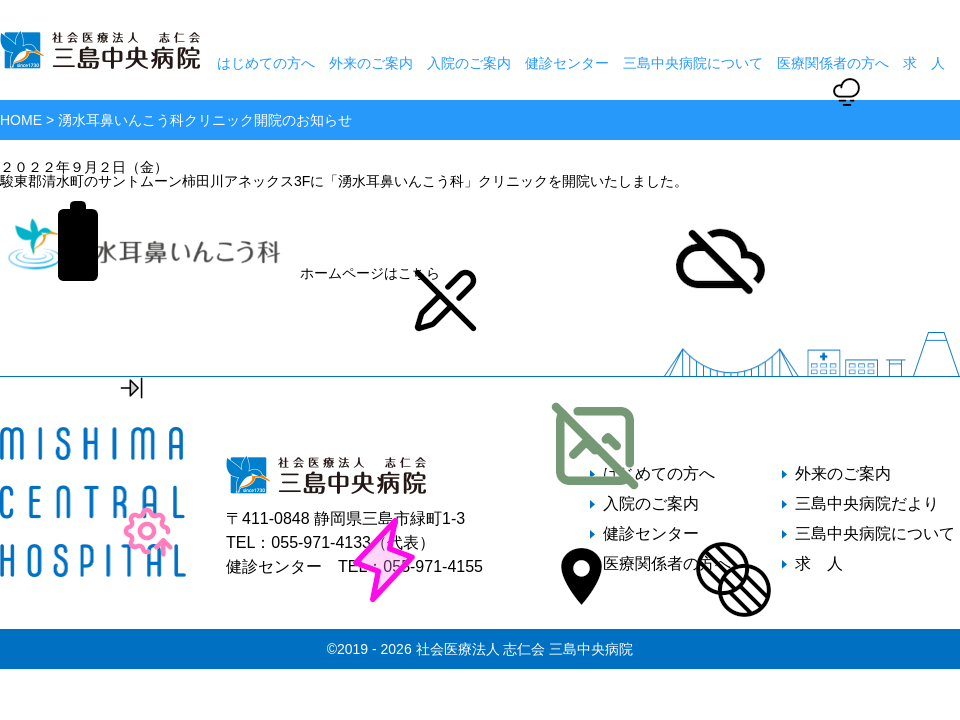 This screenshot has height=720, width=960. I want to click on skip to end of content, so click(132, 388).